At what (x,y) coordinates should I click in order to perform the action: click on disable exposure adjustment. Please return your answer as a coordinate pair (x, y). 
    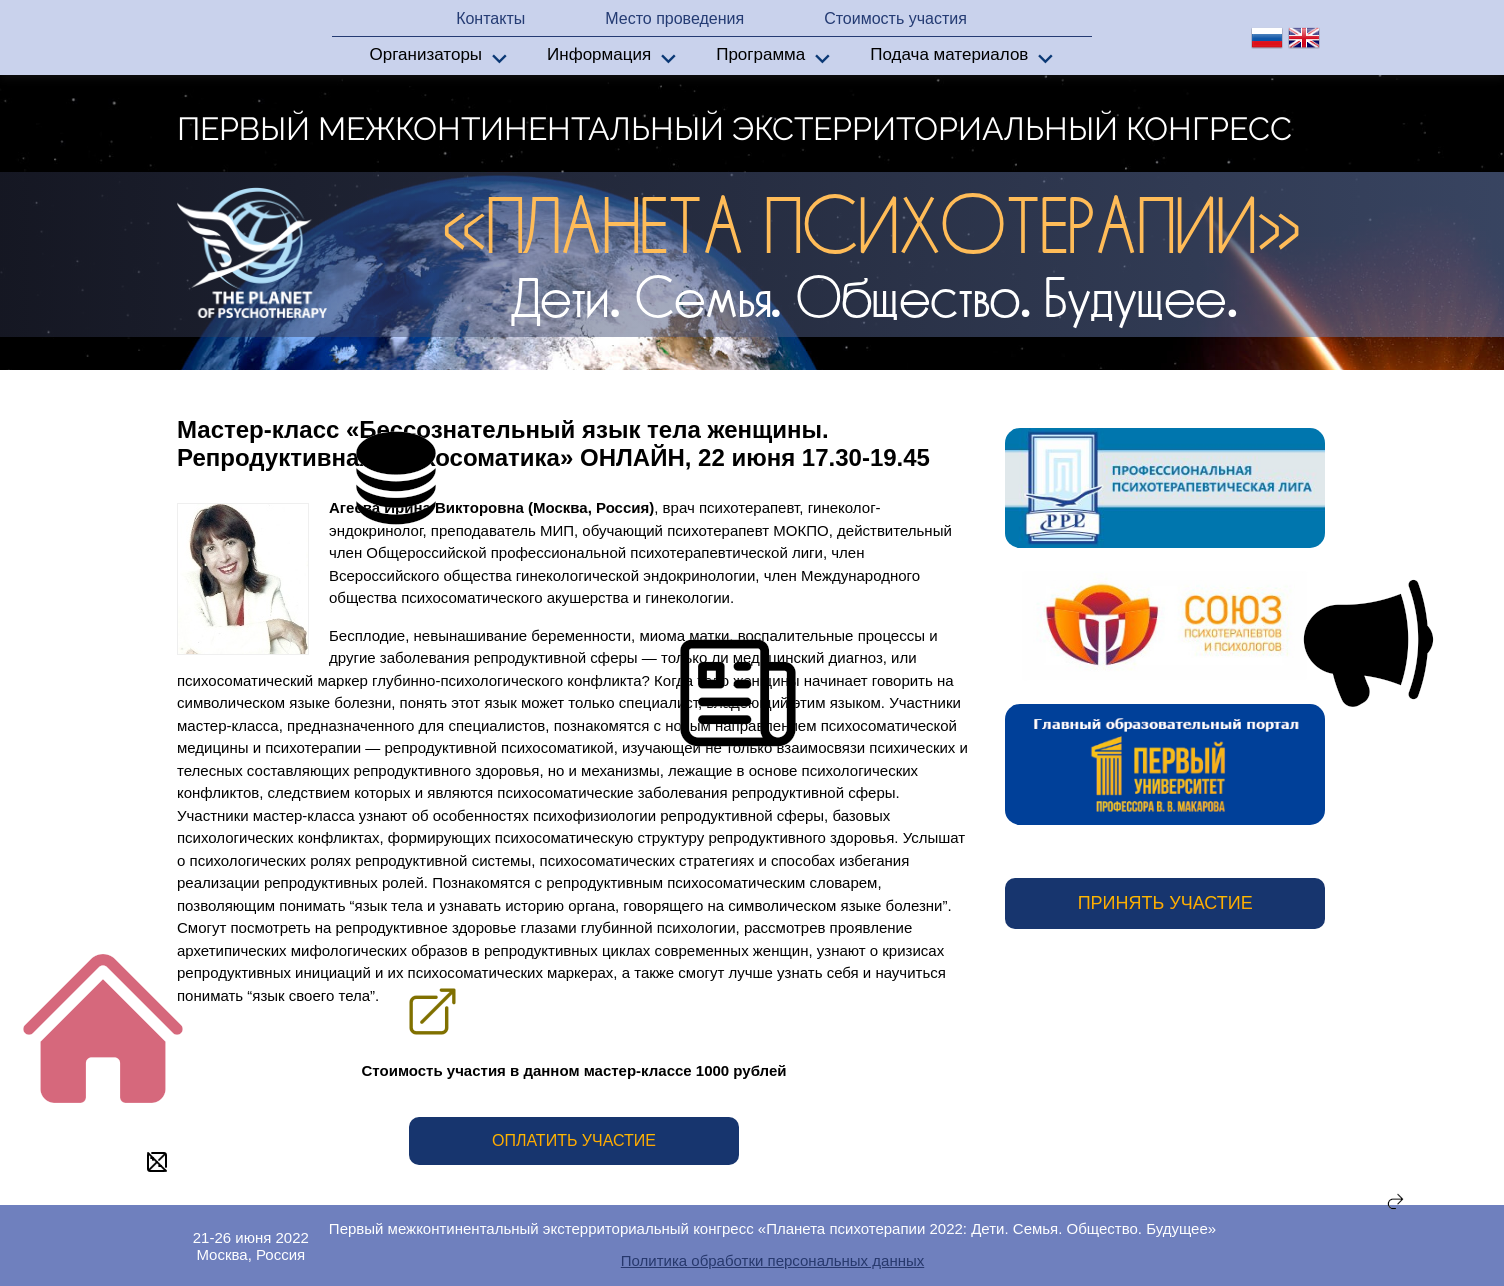
    Looking at the image, I should click on (157, 1162).